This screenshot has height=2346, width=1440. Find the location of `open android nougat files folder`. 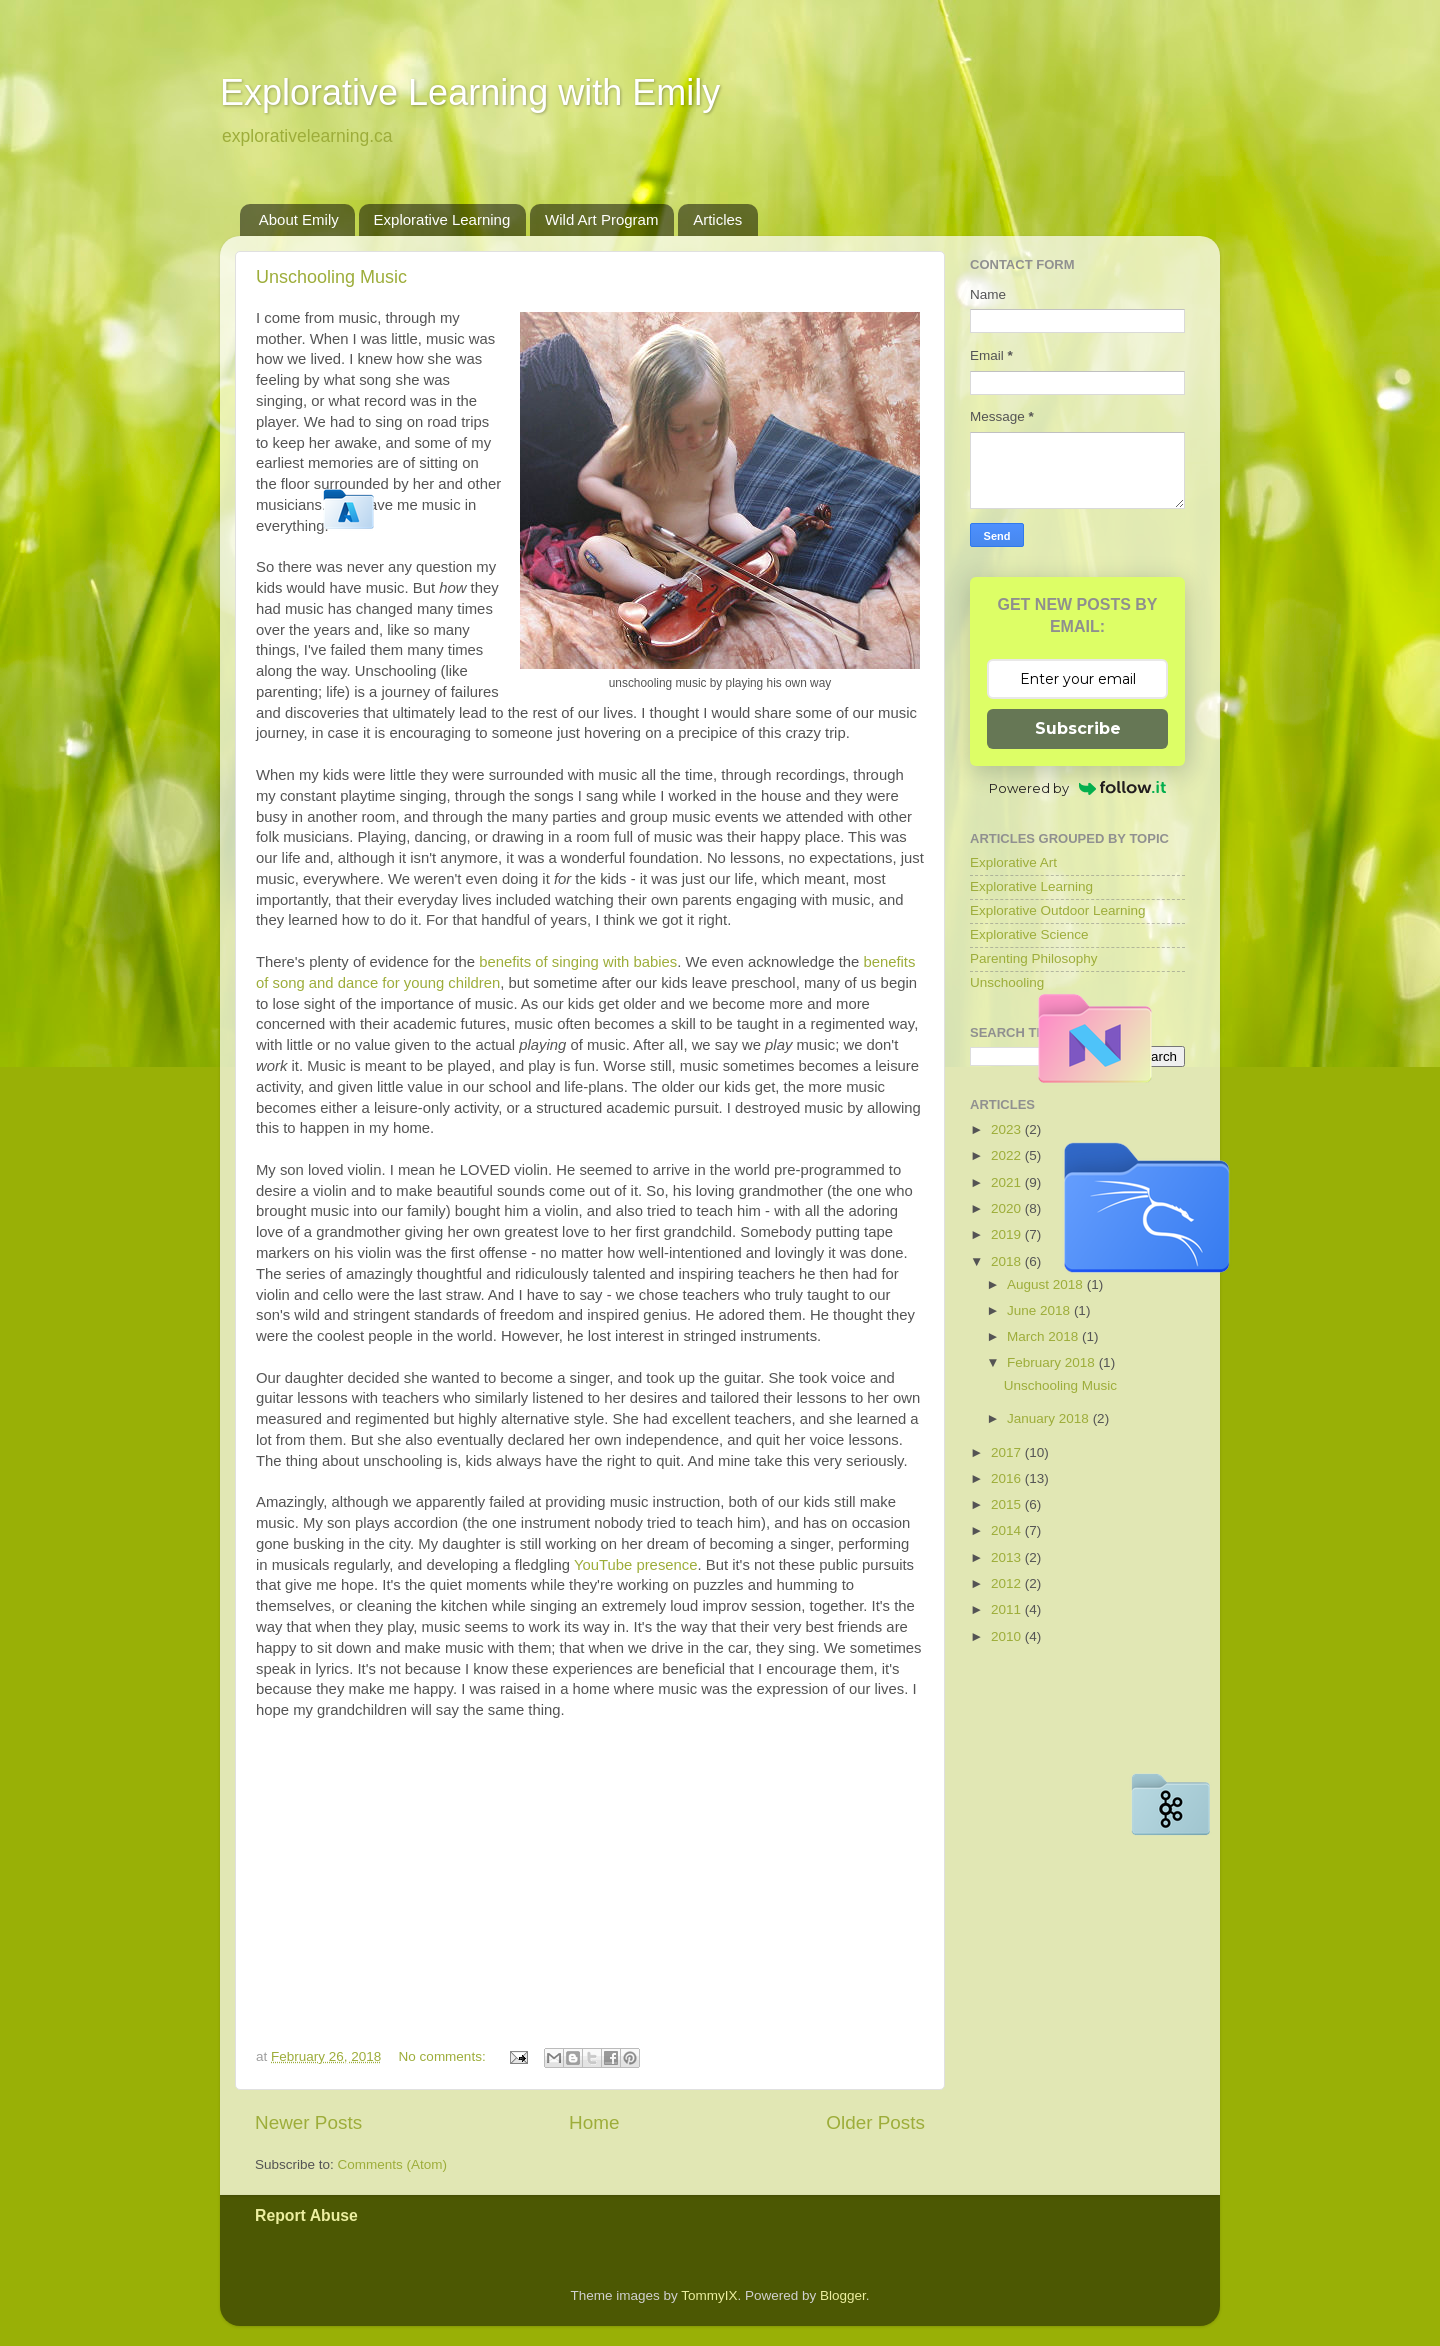

open android nougat files folder is located at coordinates (1094, 1041).